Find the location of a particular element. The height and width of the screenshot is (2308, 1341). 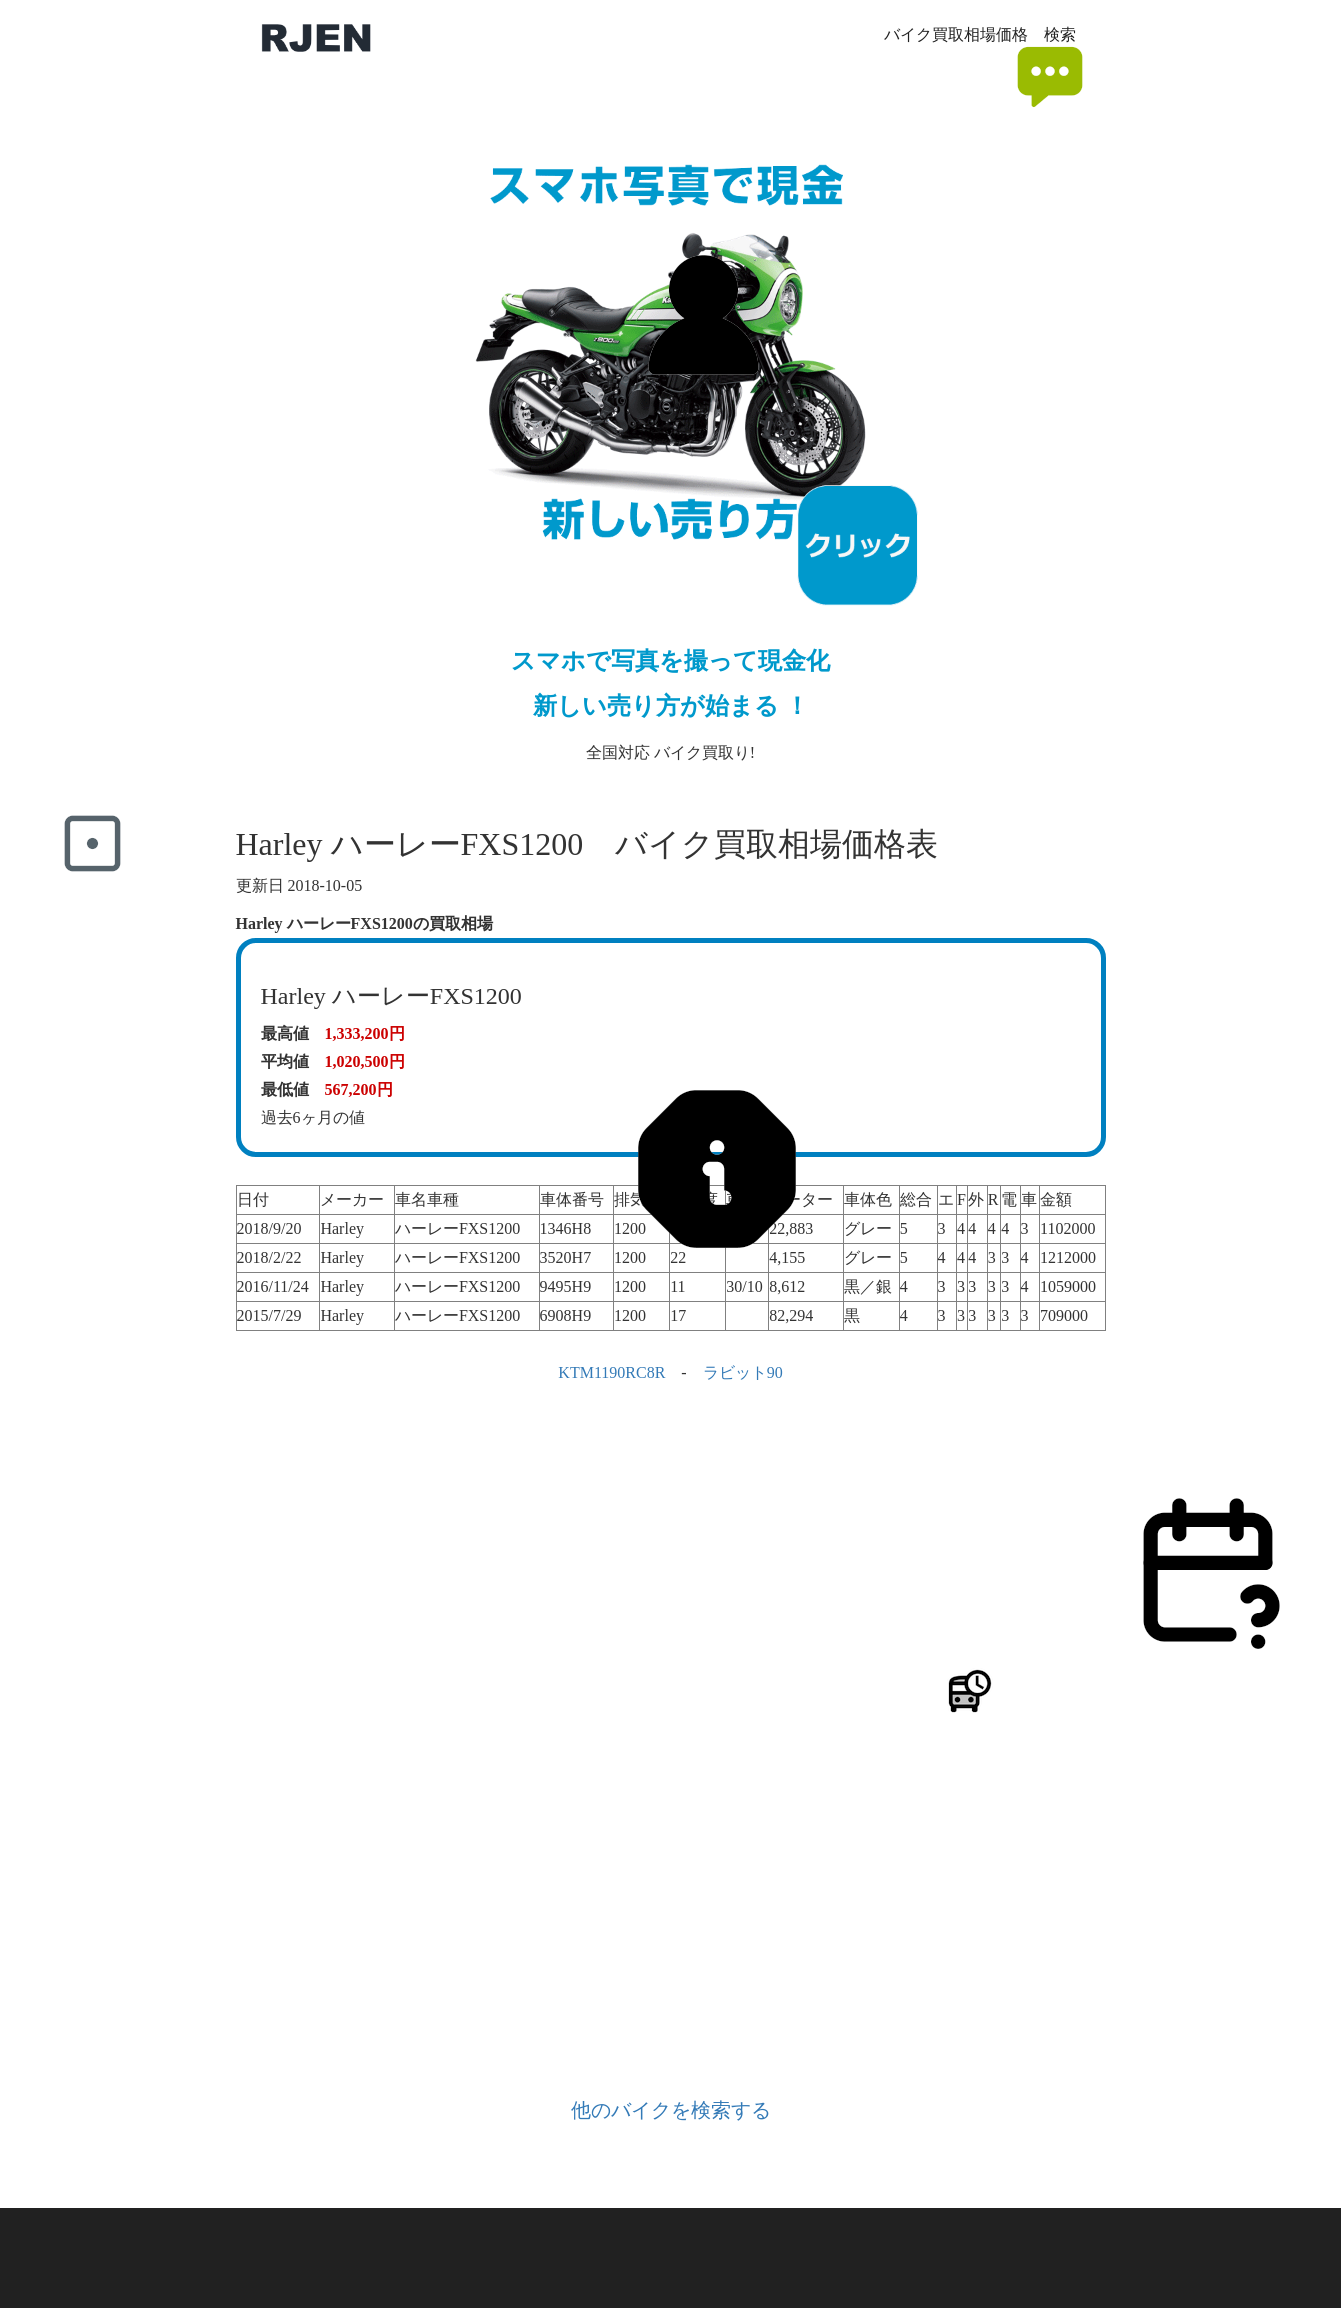

indicates a selected or active item is located at coordinates (92, 843).